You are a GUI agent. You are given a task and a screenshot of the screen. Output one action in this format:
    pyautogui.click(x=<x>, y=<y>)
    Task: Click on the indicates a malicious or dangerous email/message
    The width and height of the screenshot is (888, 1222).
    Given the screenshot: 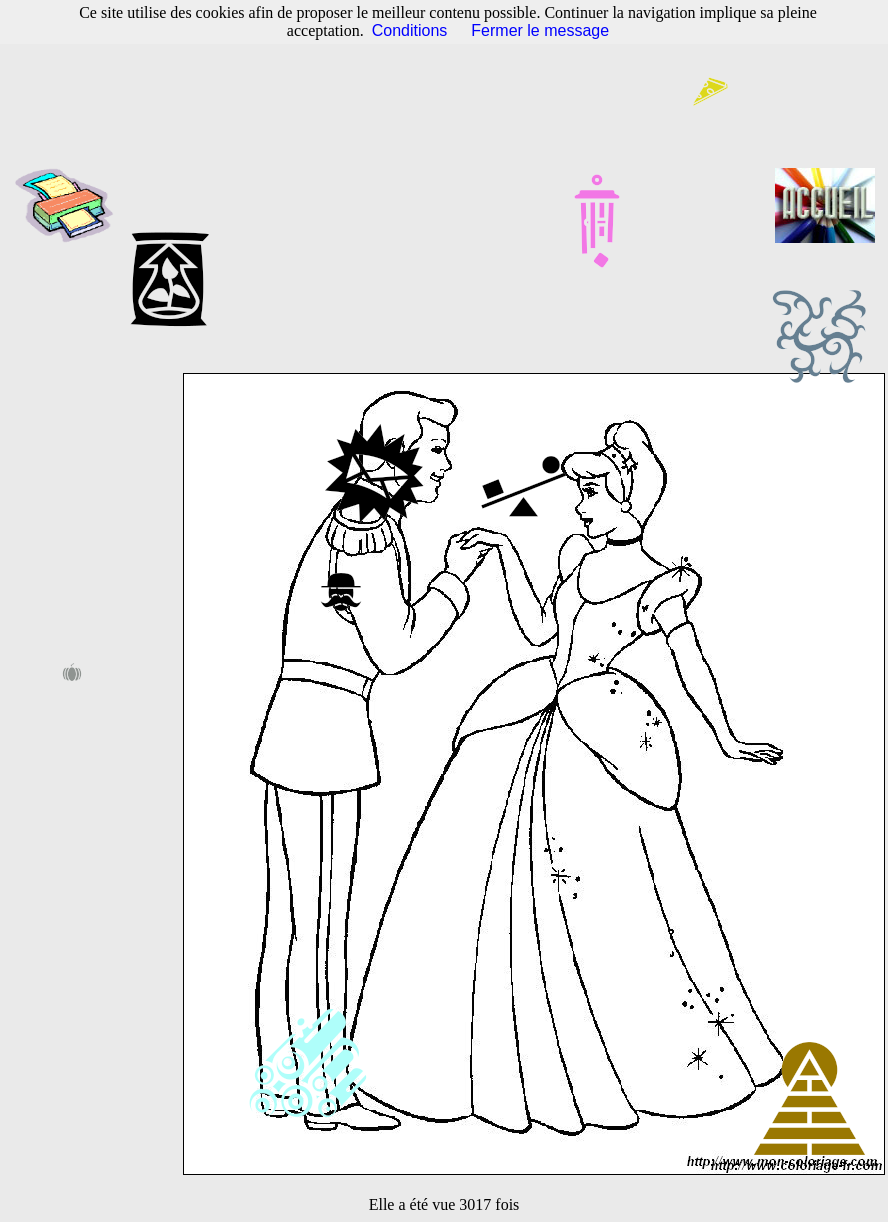 What is the action you would take?
    pyautogui.click(x=374, y=473)
    